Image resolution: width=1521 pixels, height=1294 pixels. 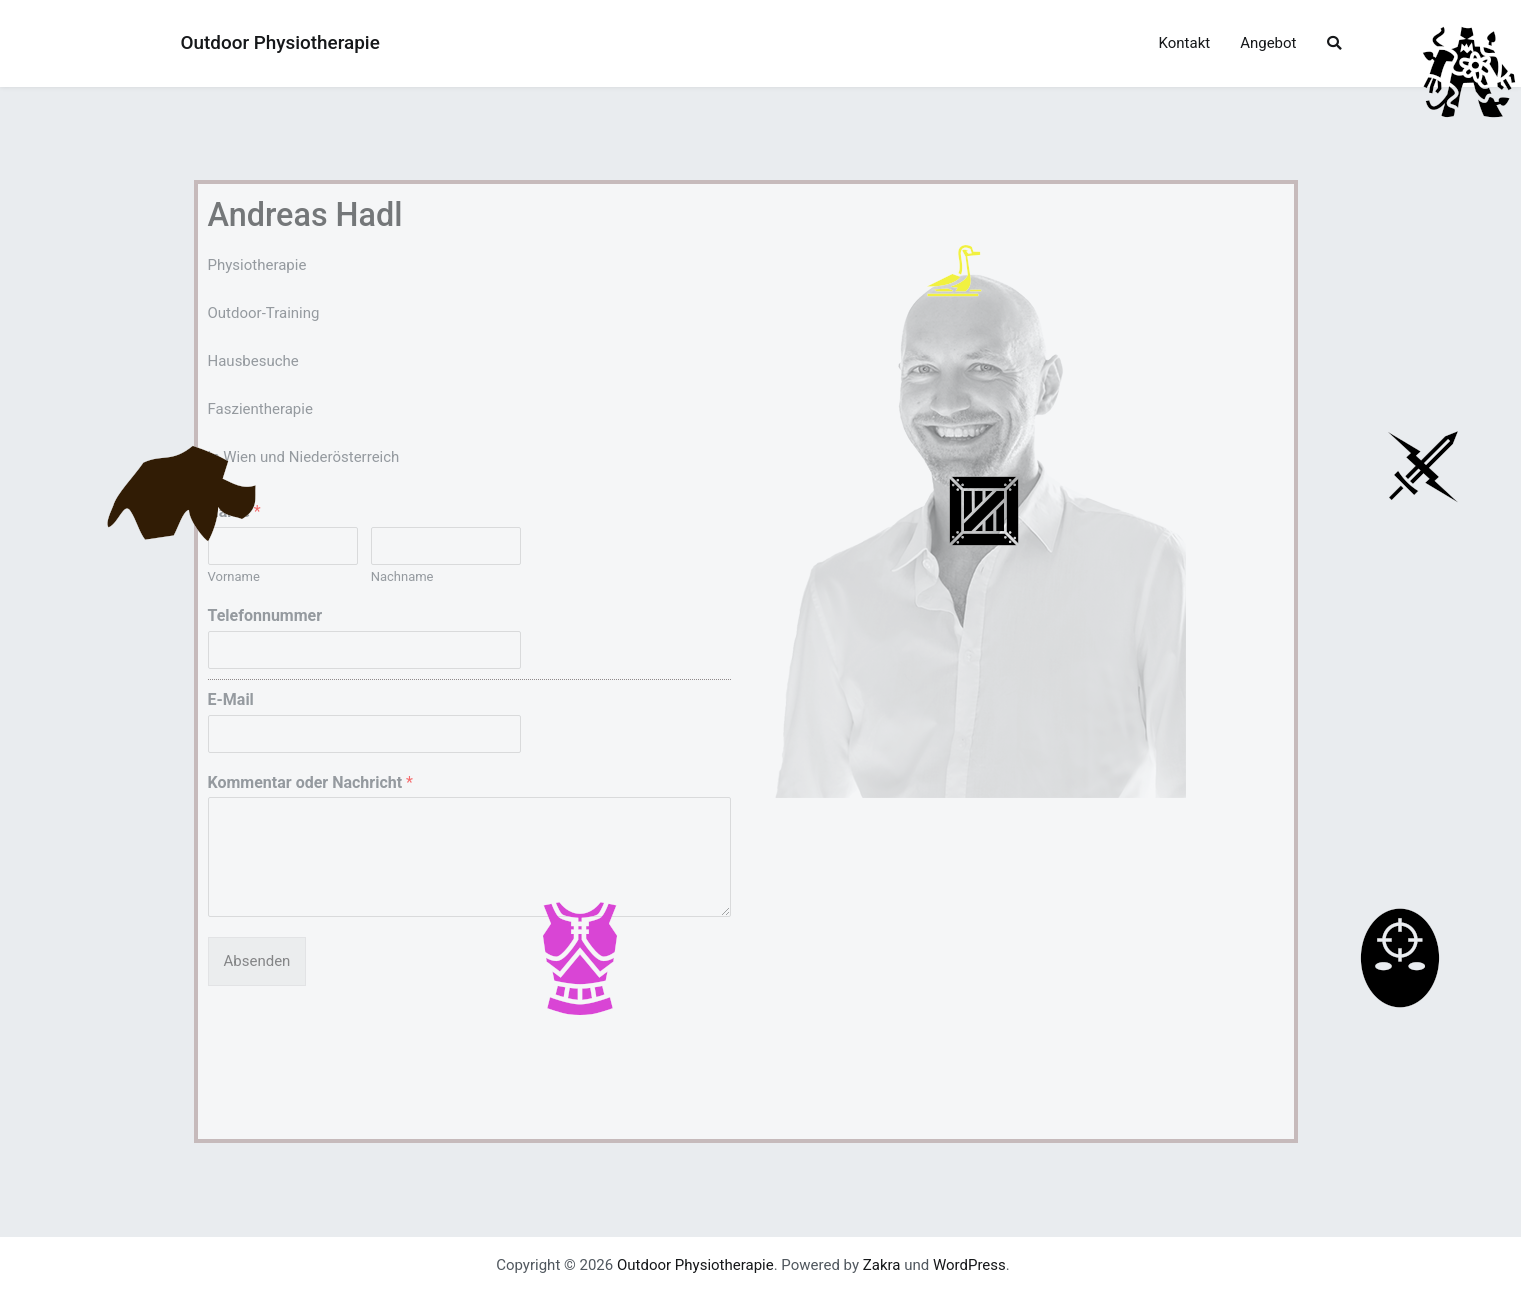 What do you see at coordinates (181, 493) in the screenshot?
I see `select switzerland as country or region` at bounding box center [181, 493].